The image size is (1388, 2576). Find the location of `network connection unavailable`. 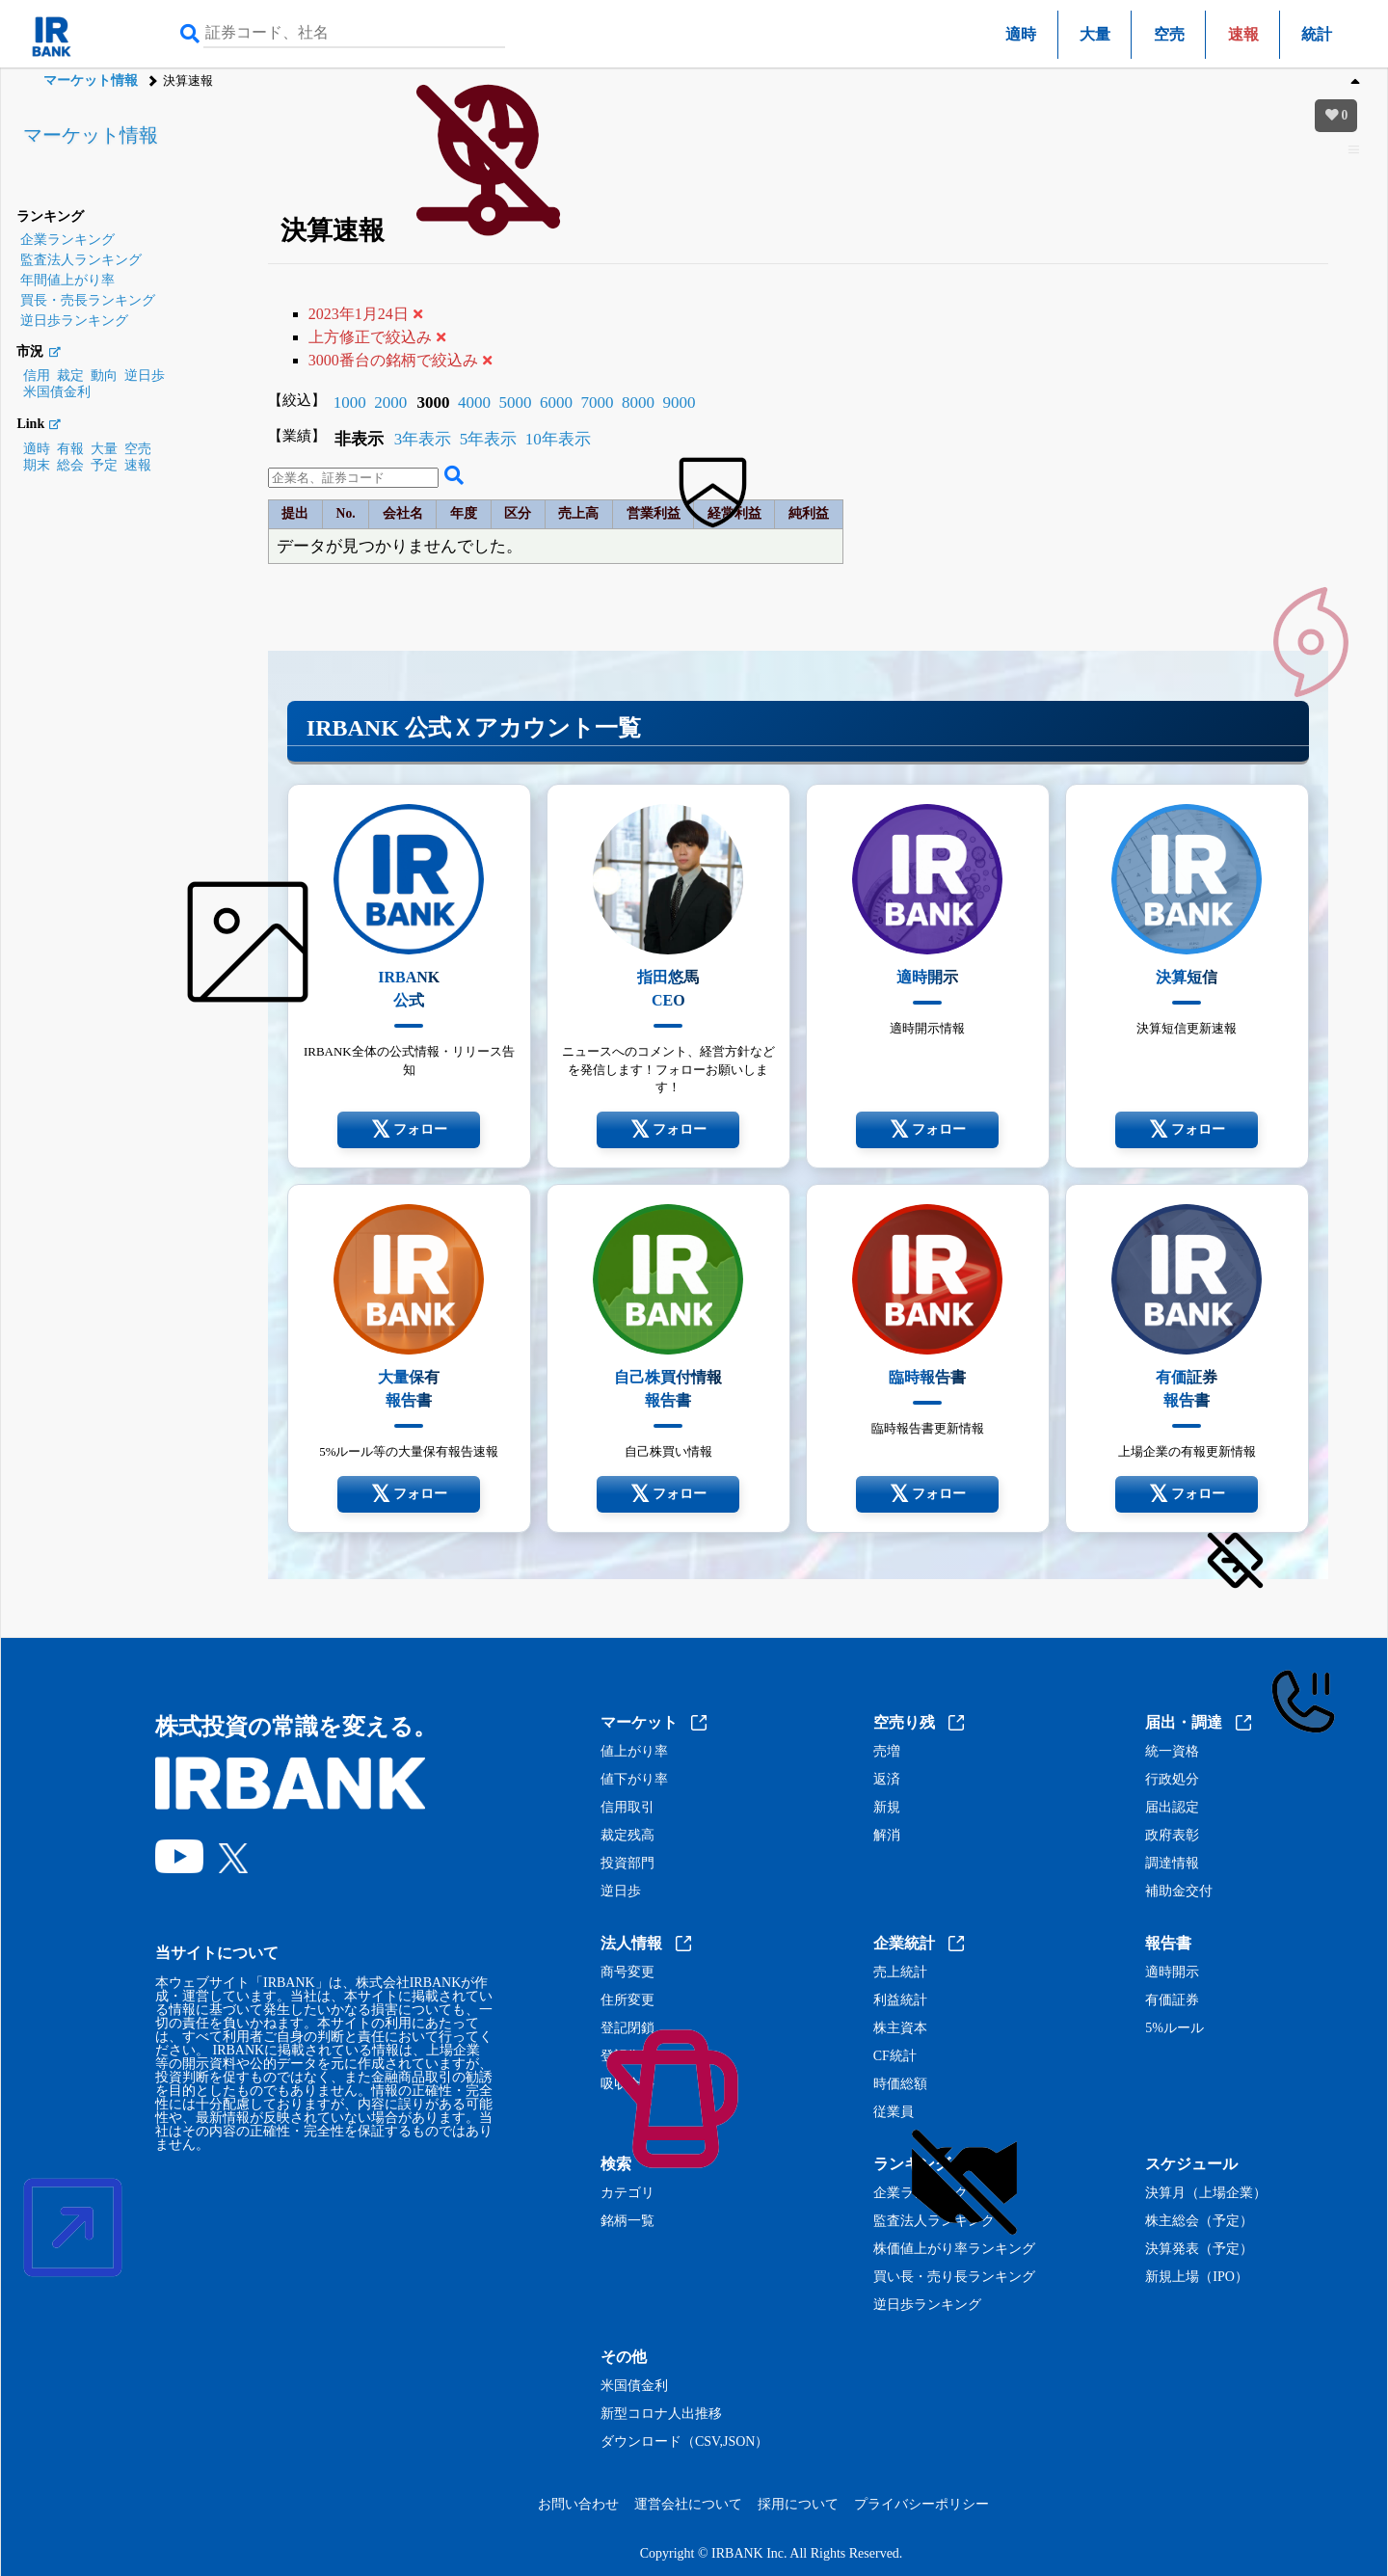

network connection unavailable is located at coordinates (488, 156).